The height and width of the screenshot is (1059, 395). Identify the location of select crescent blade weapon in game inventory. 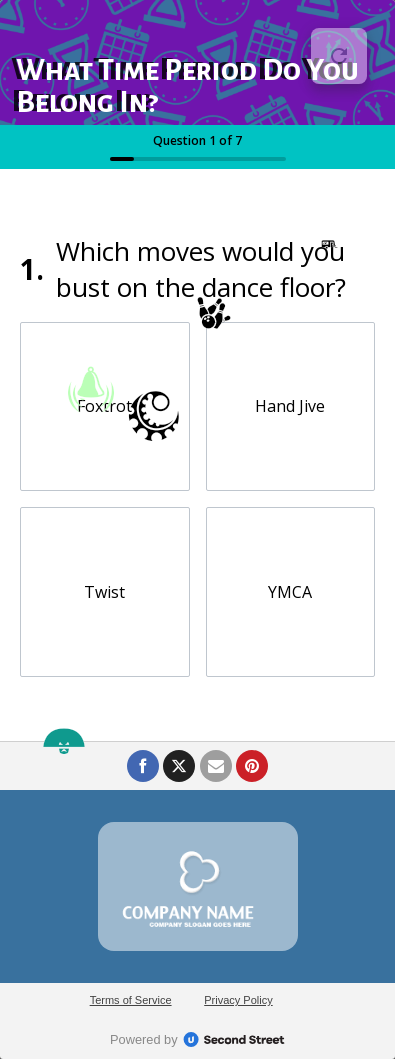
(154, 416).